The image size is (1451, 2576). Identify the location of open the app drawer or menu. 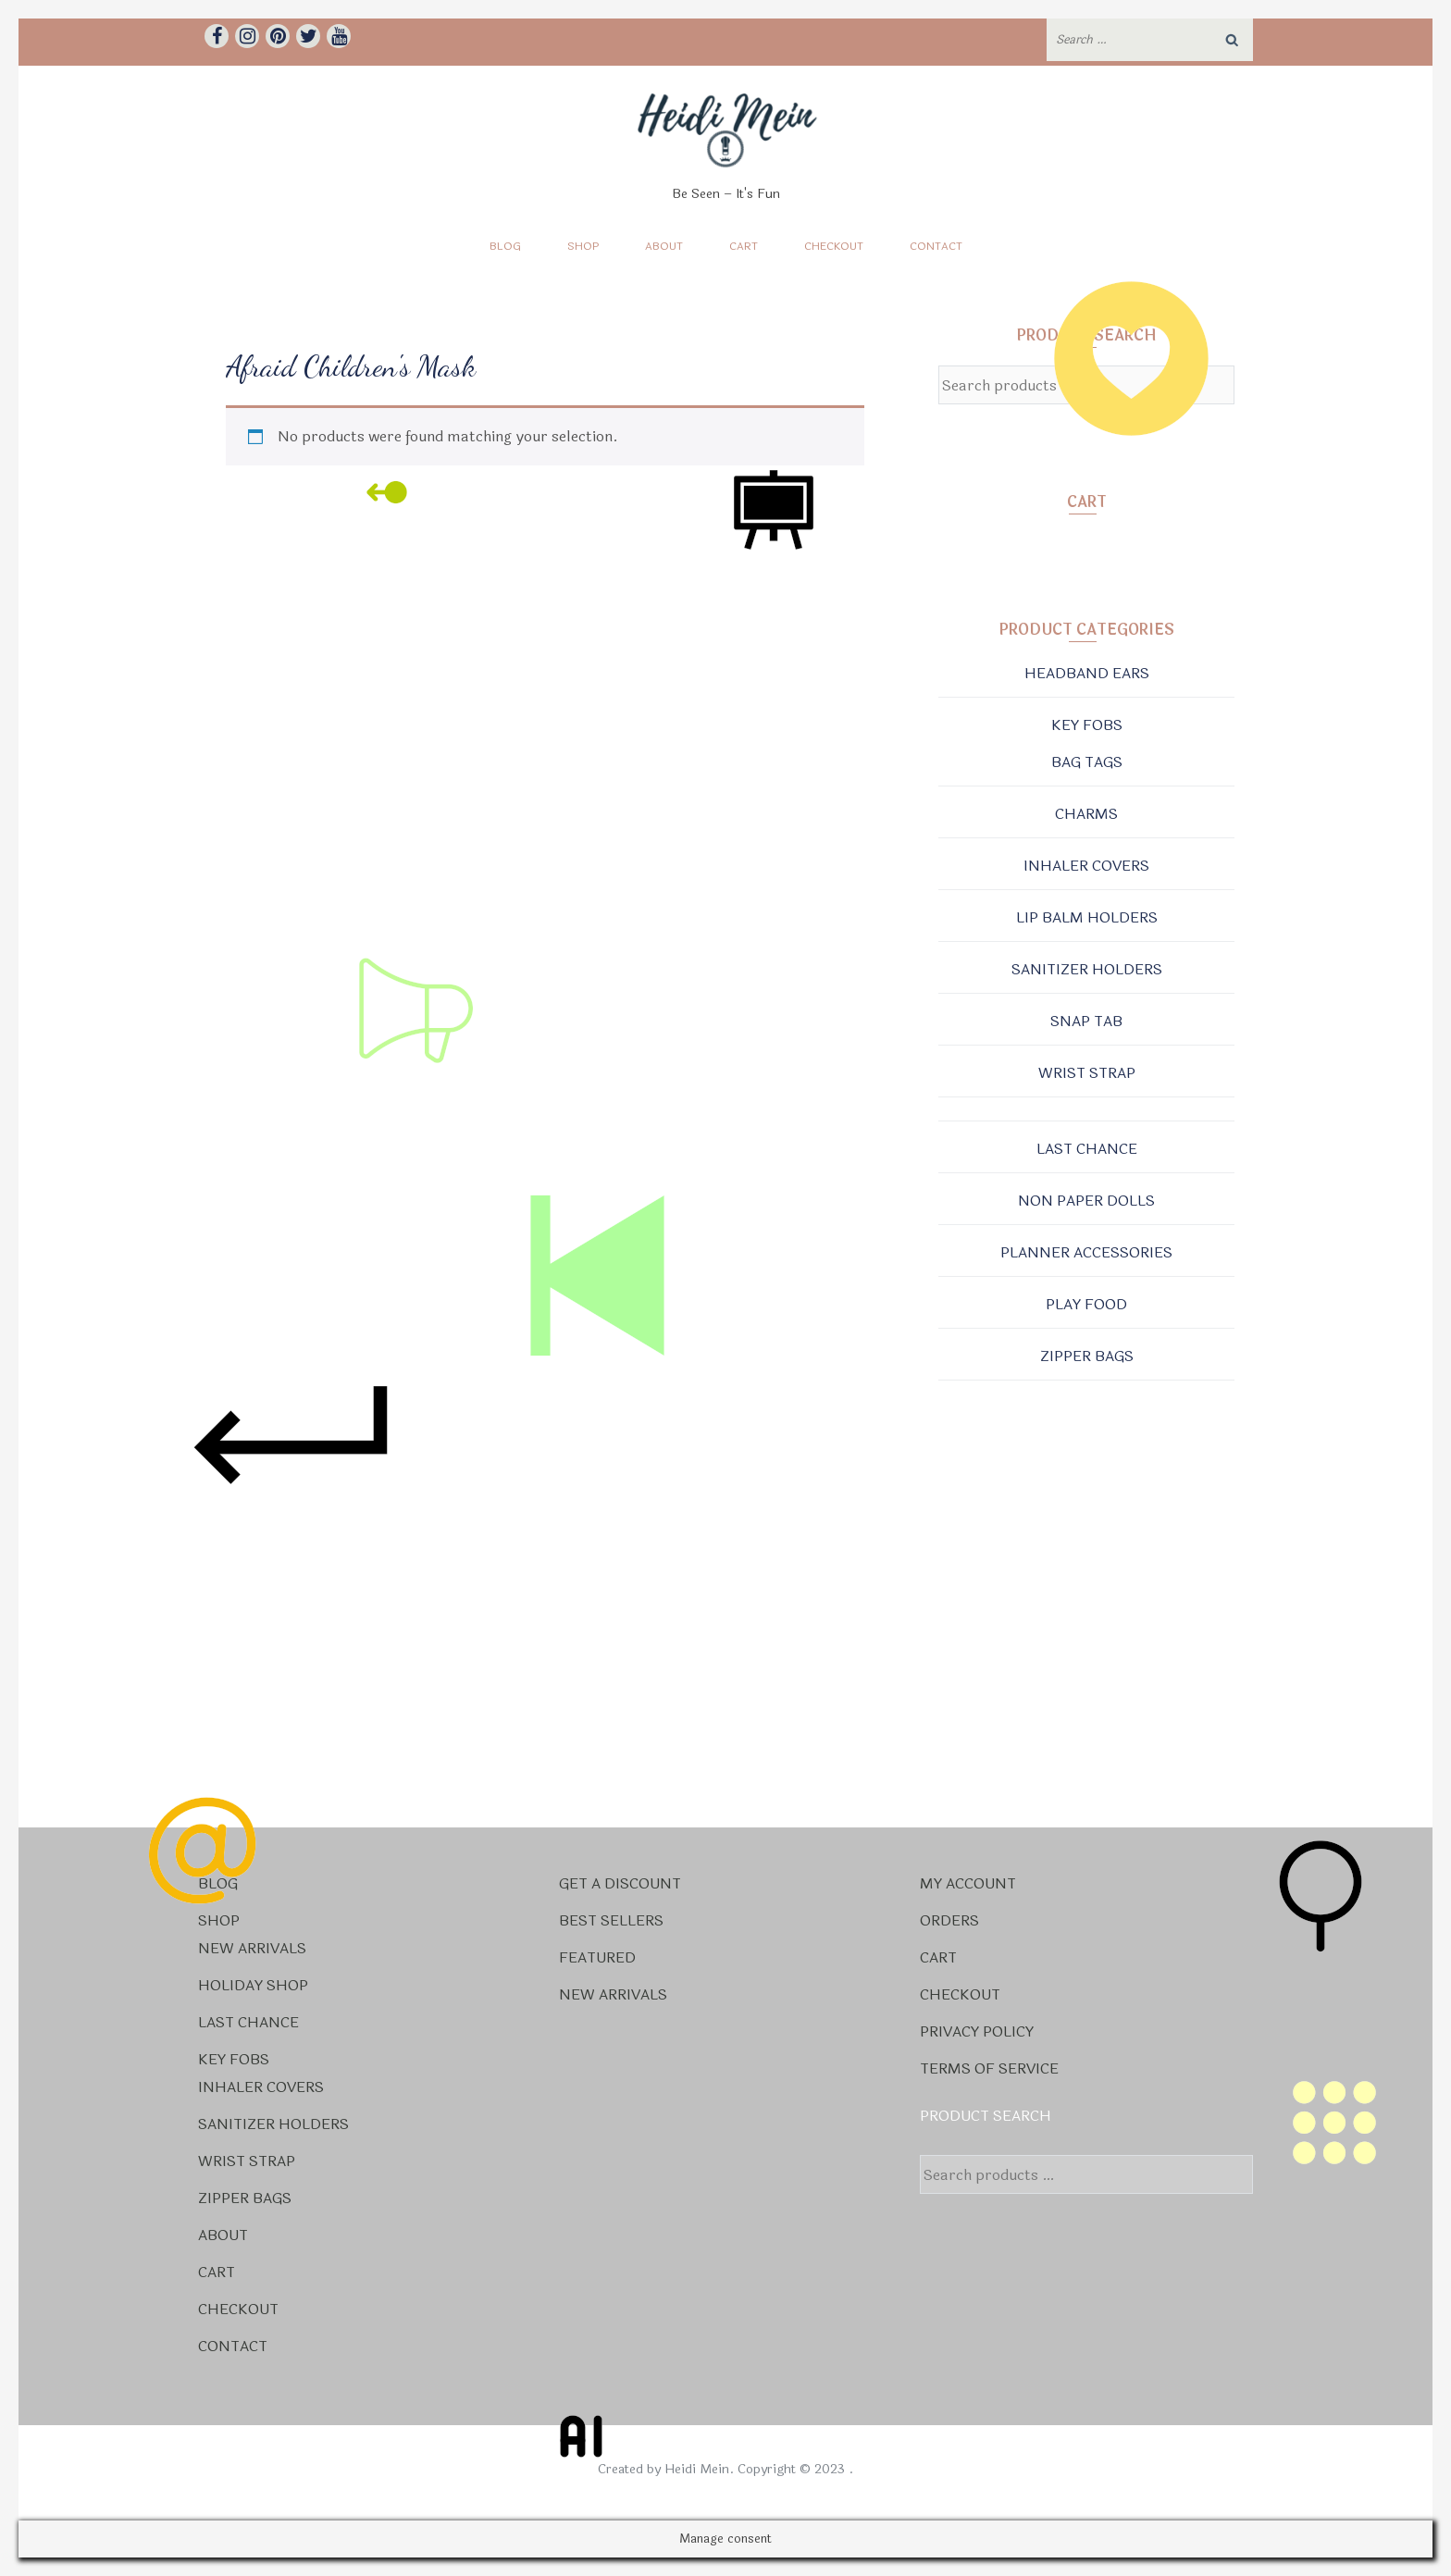
(1334, 2123).